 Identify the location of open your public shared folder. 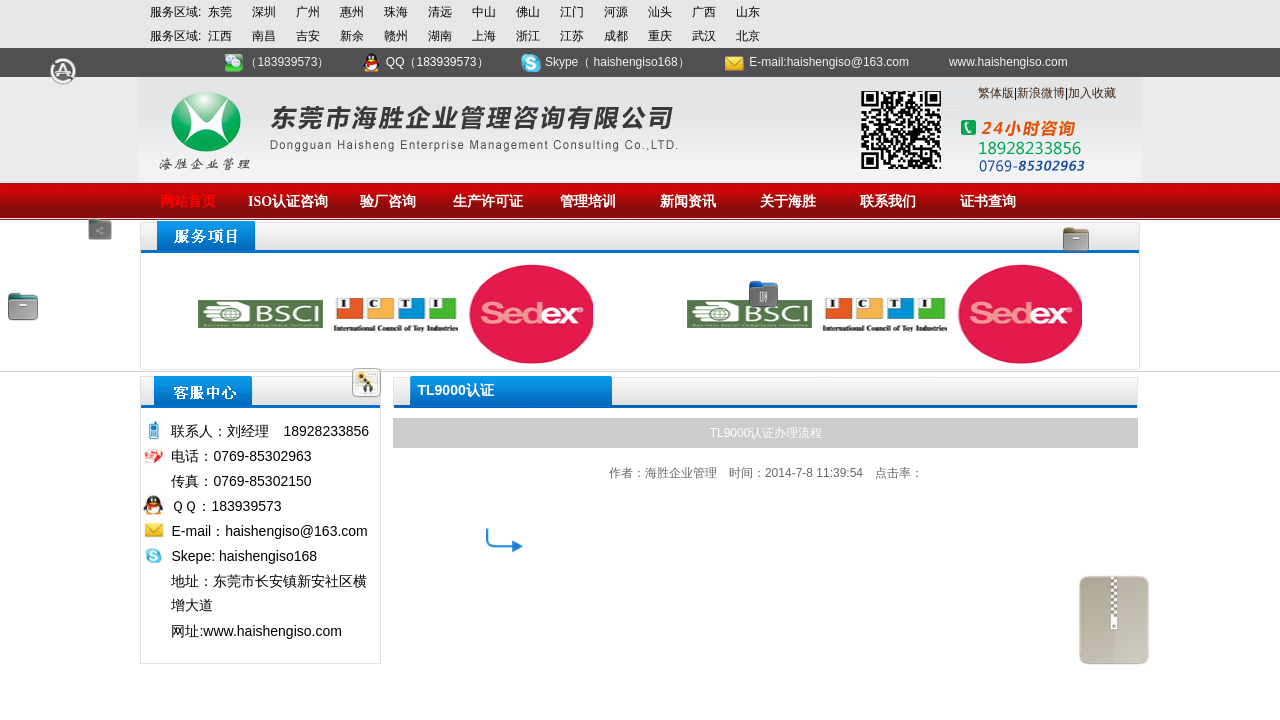
(100, 229).